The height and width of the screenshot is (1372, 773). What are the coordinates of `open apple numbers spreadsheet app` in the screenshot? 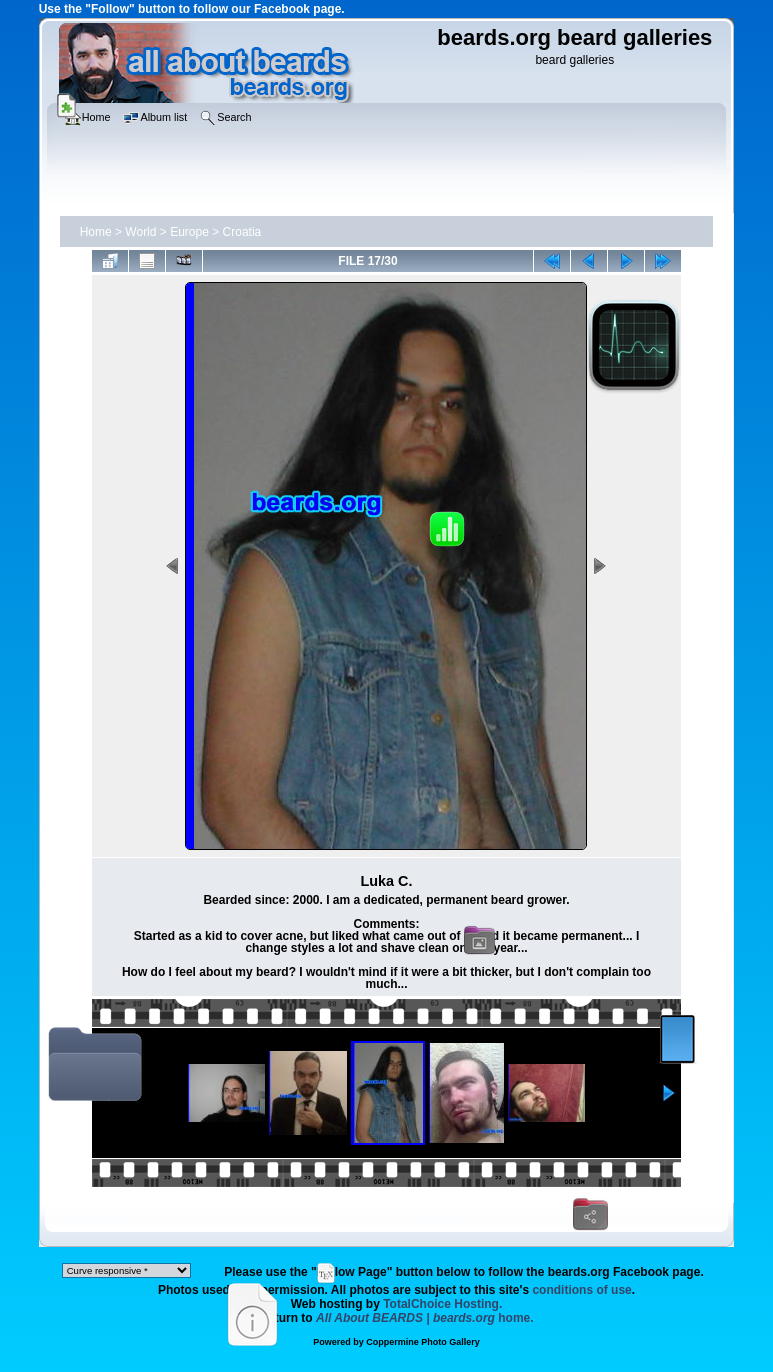 It's located at (447, 529).